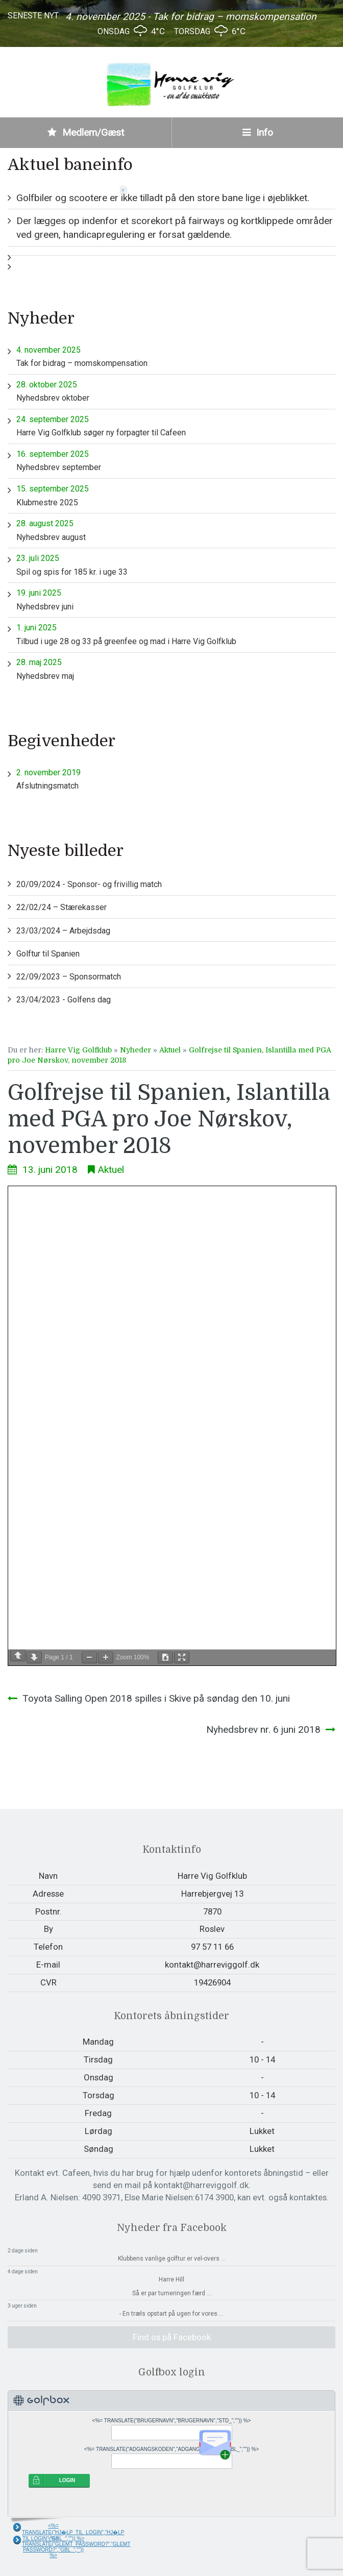 The width and height of the screenshot is (343, 2576). I want to click on compose a new email, so click(215, 2442).